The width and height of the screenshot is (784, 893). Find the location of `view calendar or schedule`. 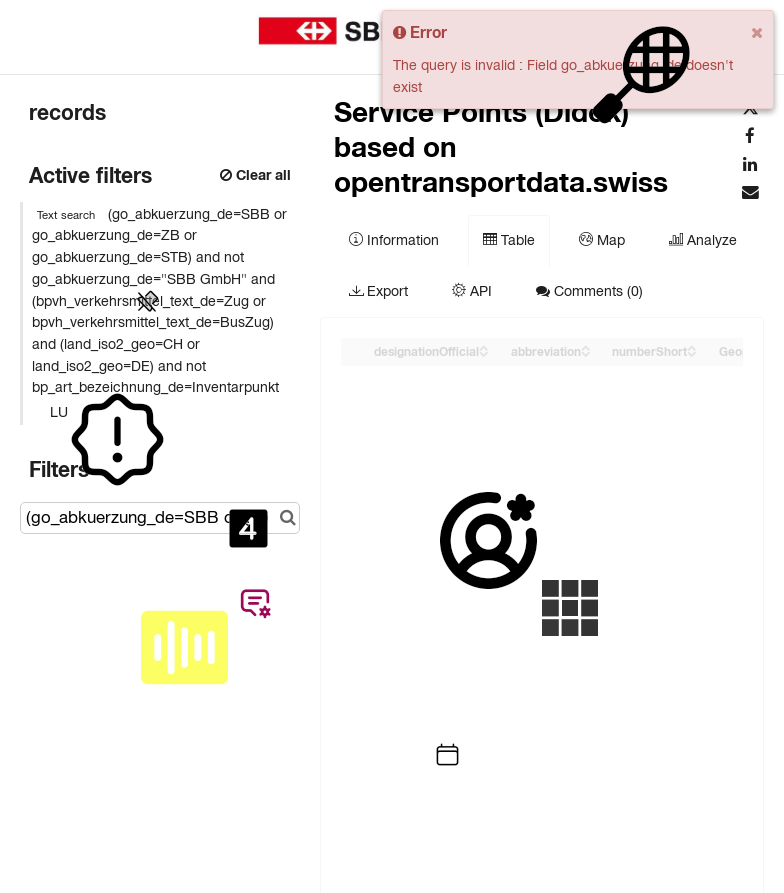

view calendar or schedule is located at coordinates (447, 754).